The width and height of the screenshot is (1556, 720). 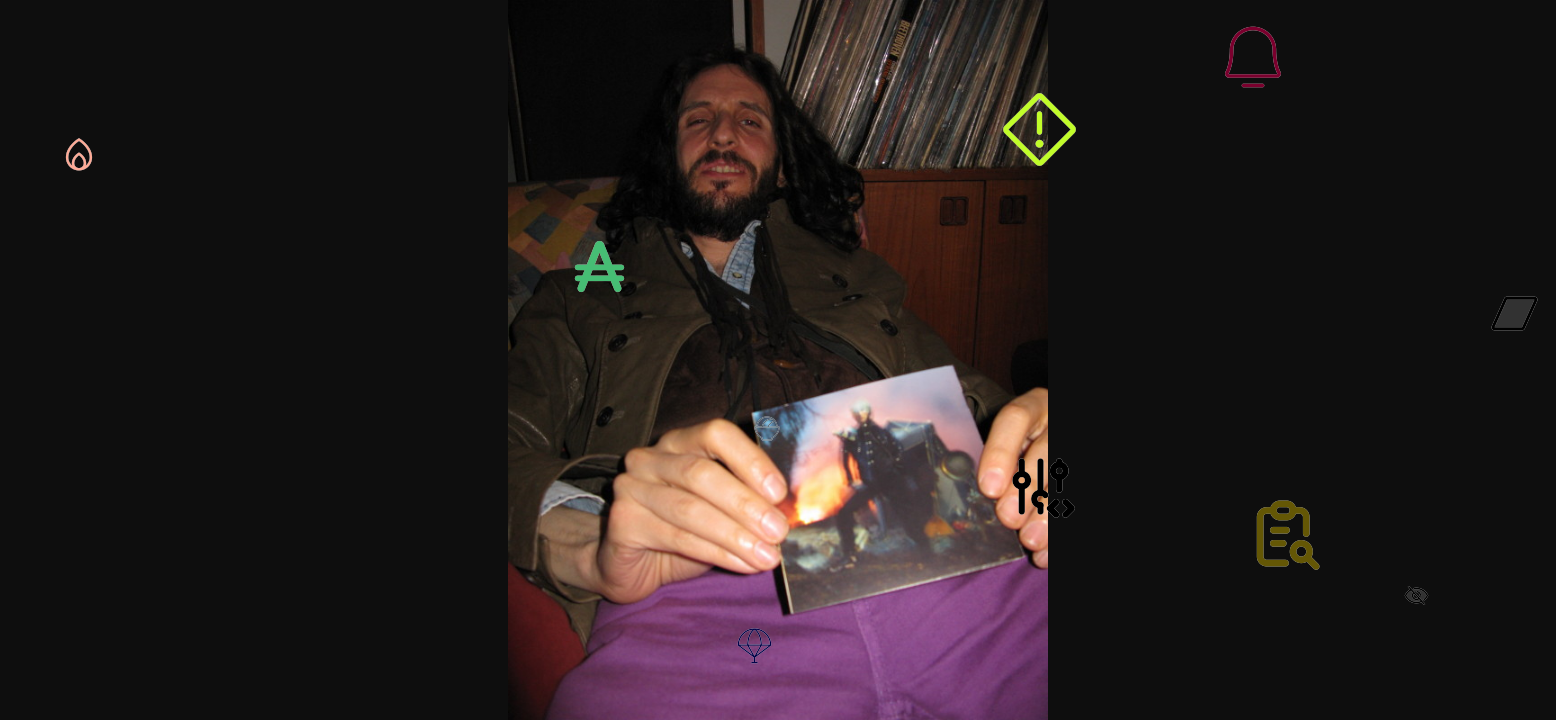 What do you see at coordinates (79, 155) in the screenshot?
I see `indicates trending or hot content` at bounding box center [79, 155].